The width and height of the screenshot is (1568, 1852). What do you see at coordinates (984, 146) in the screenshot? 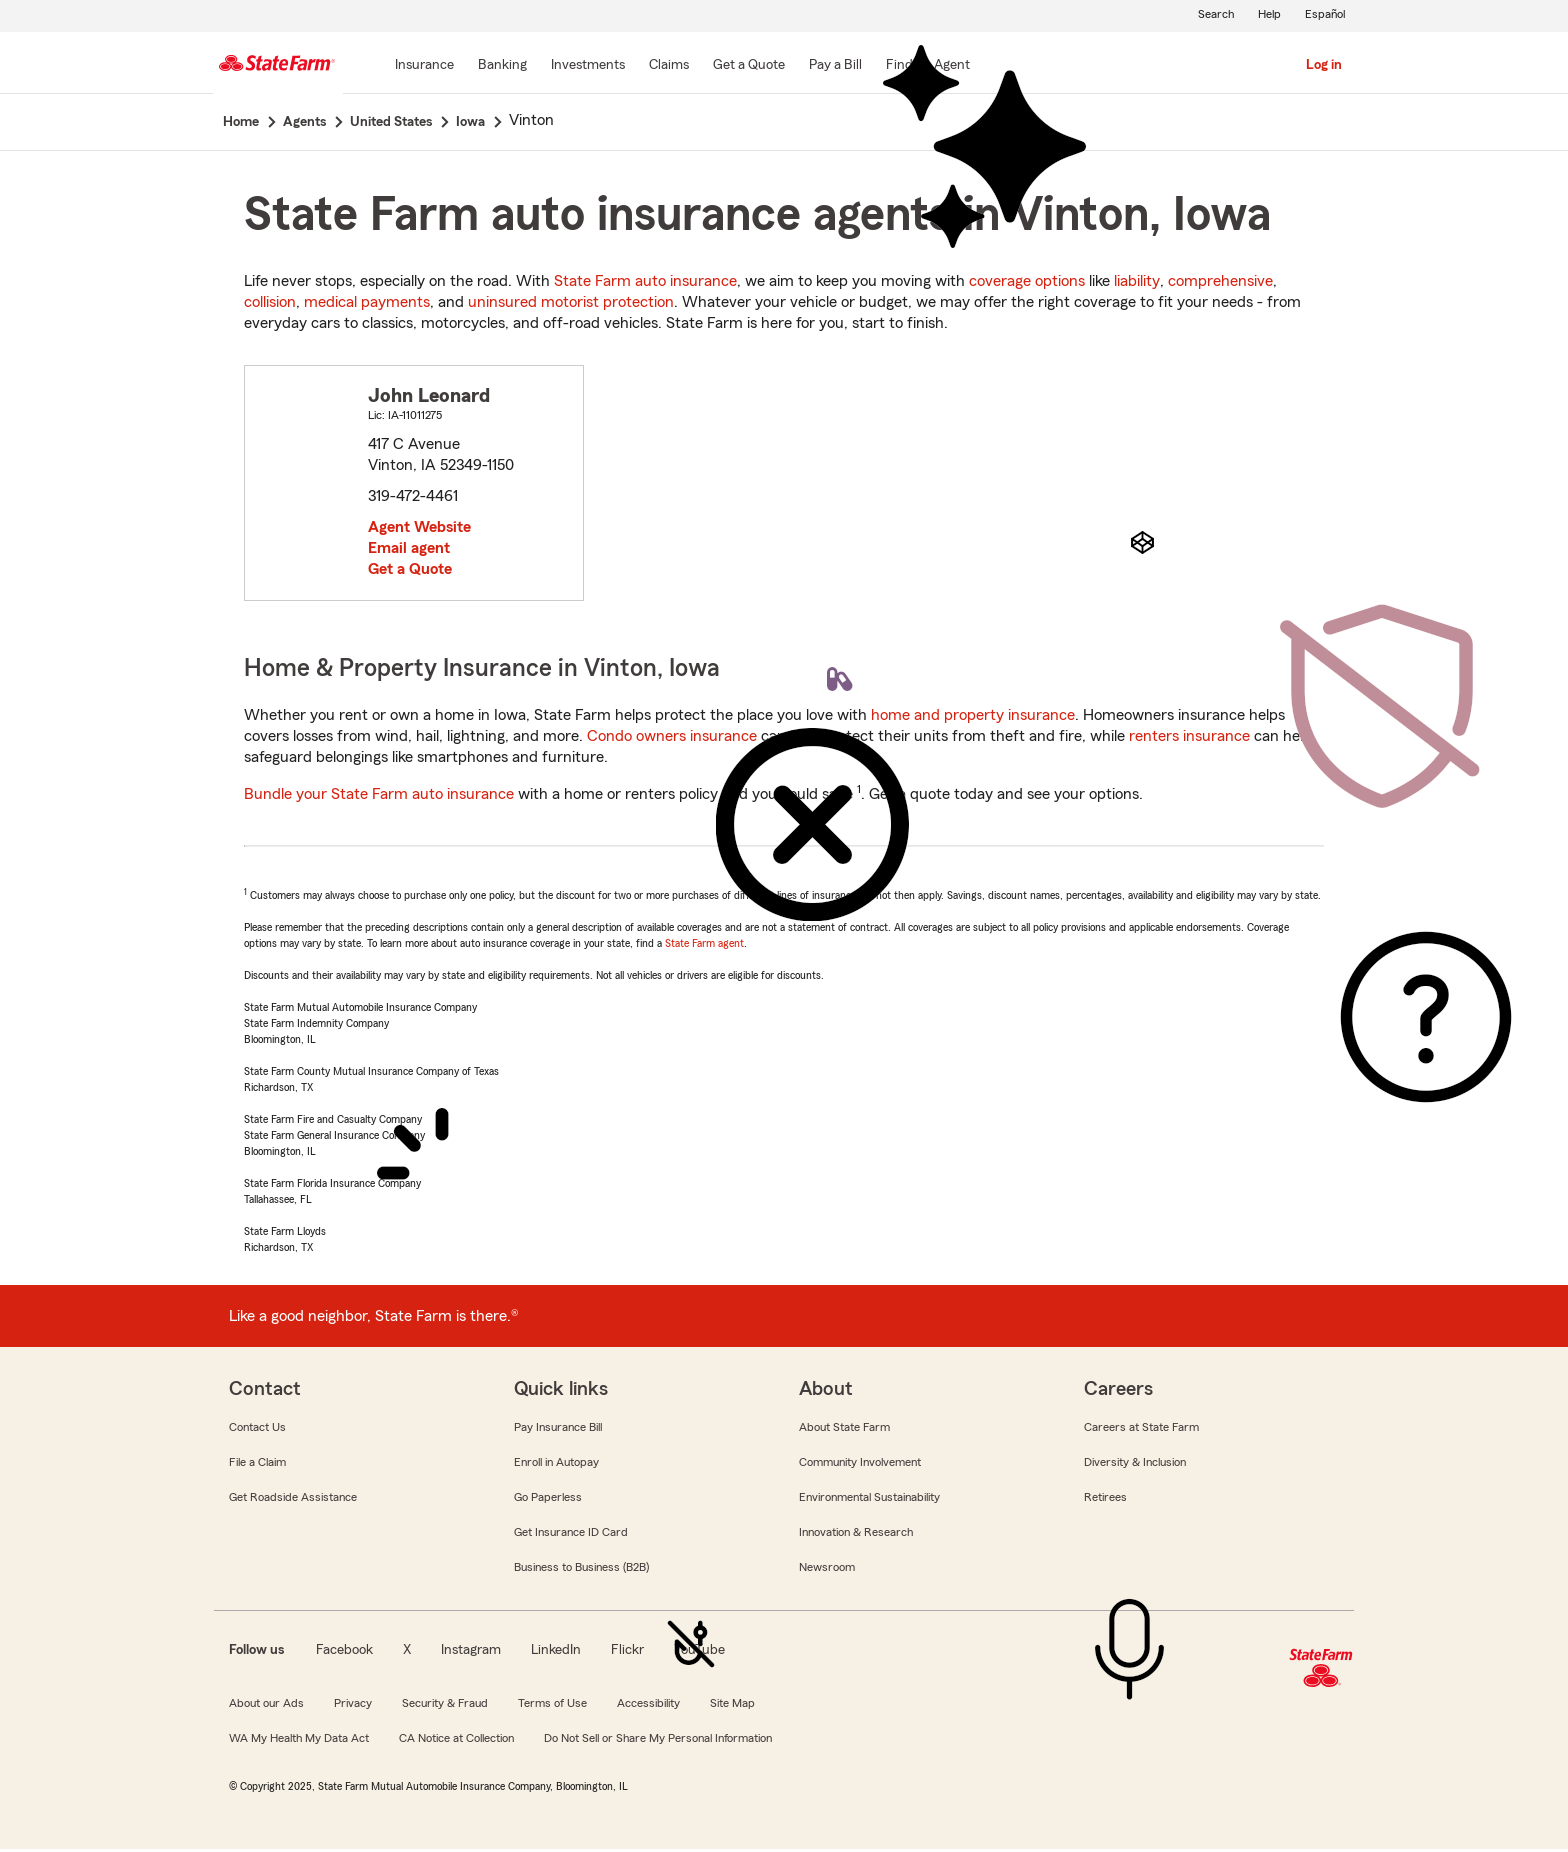
I see `indicates AI-generated or enhanced content` at bounding box center [984, 146].